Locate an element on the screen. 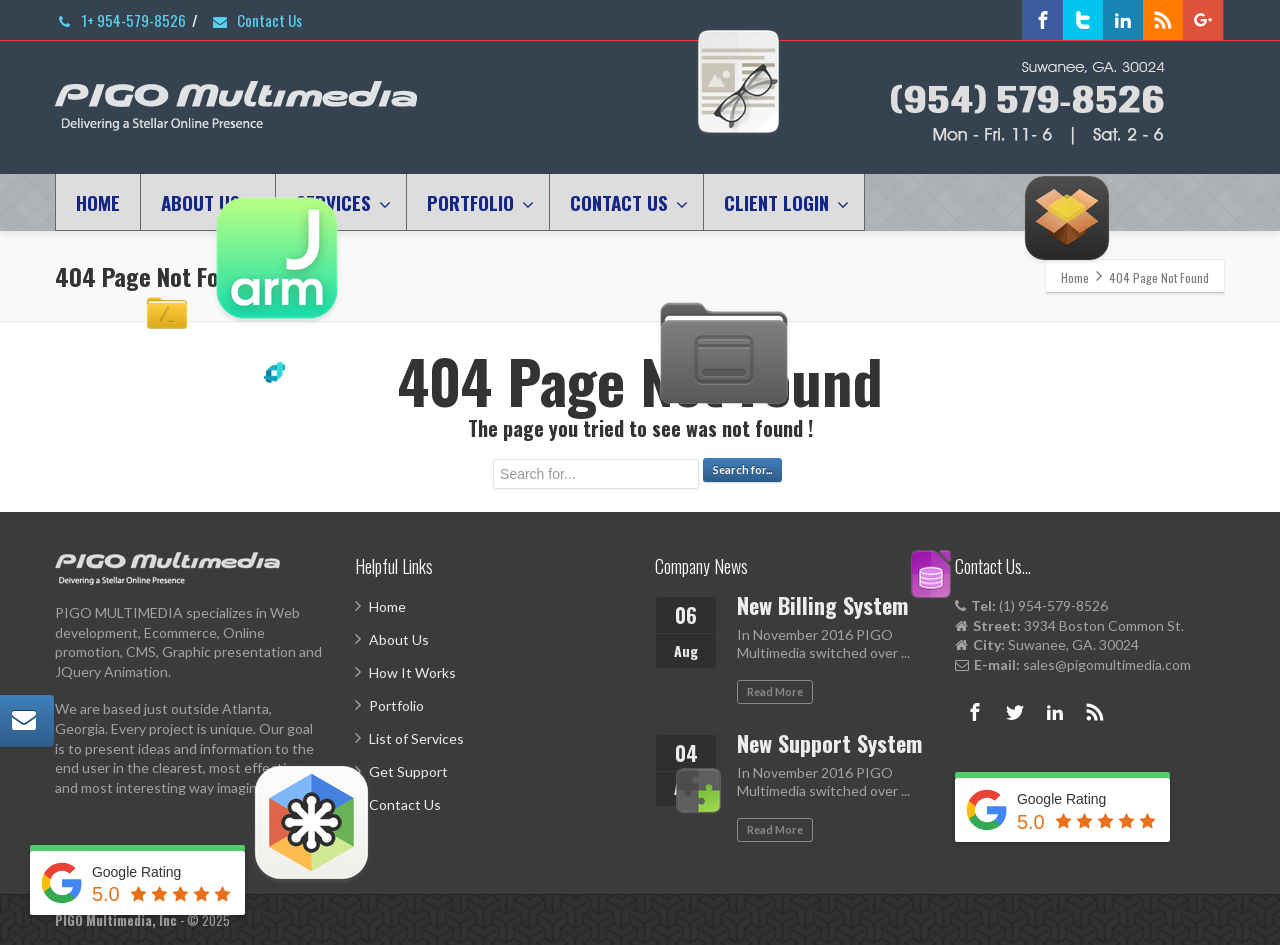  open office productivity suite is located at coordinates (738, 81).